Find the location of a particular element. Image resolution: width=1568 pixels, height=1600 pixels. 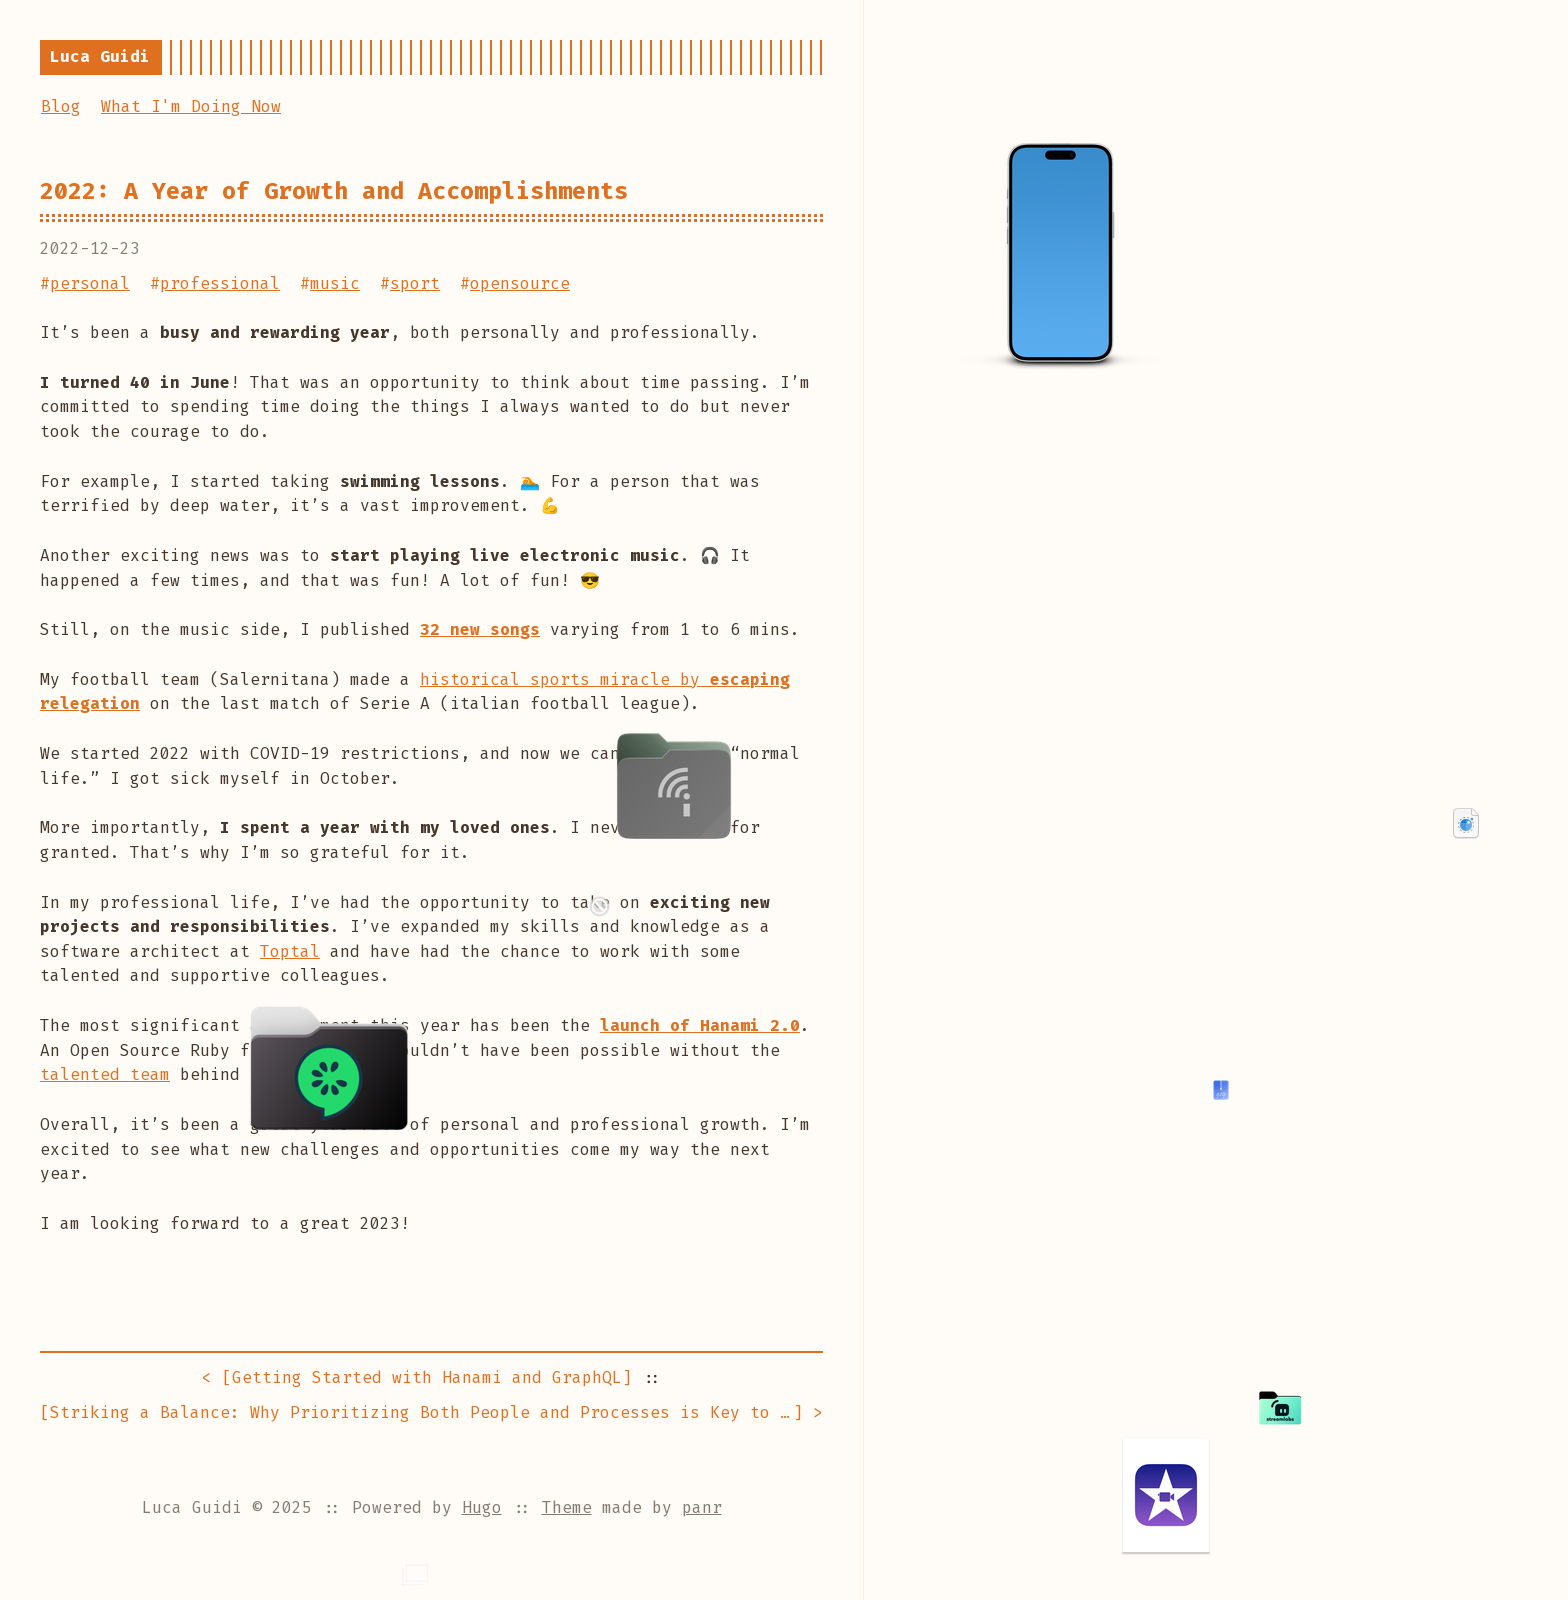

a gzip compressed archive file is located at coordinates (1221, 1090).